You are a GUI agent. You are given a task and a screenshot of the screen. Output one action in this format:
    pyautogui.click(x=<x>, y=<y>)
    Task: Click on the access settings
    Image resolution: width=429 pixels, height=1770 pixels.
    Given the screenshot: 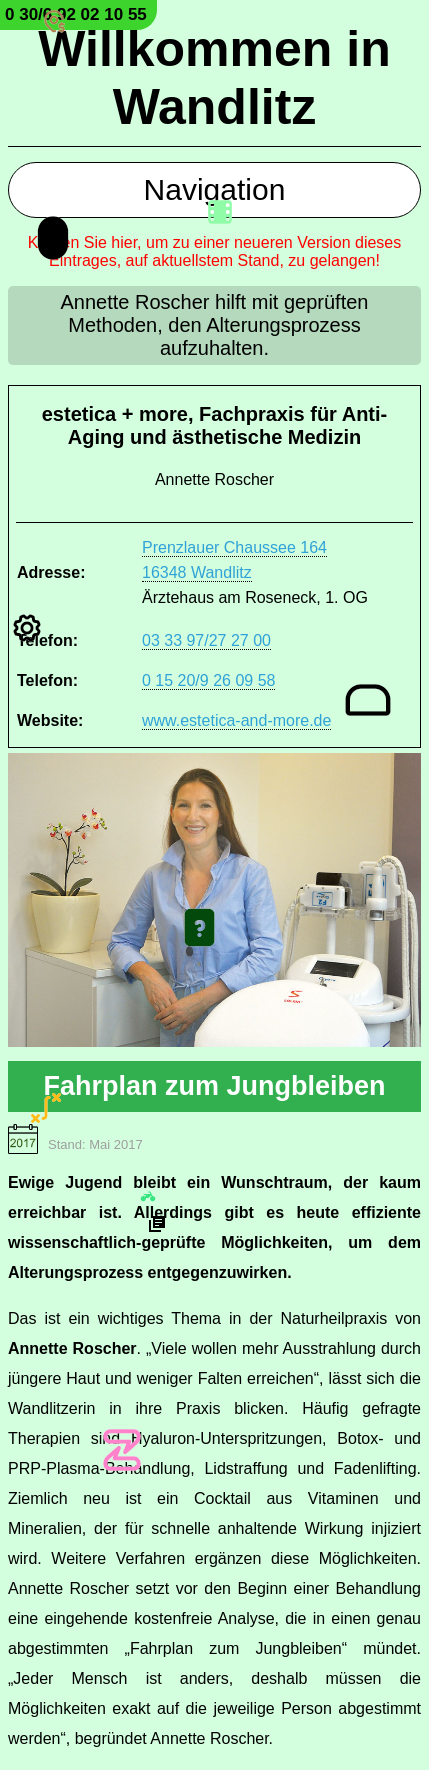 What is the action you would take?
    pyautogui.click(x=27, y=628)
    